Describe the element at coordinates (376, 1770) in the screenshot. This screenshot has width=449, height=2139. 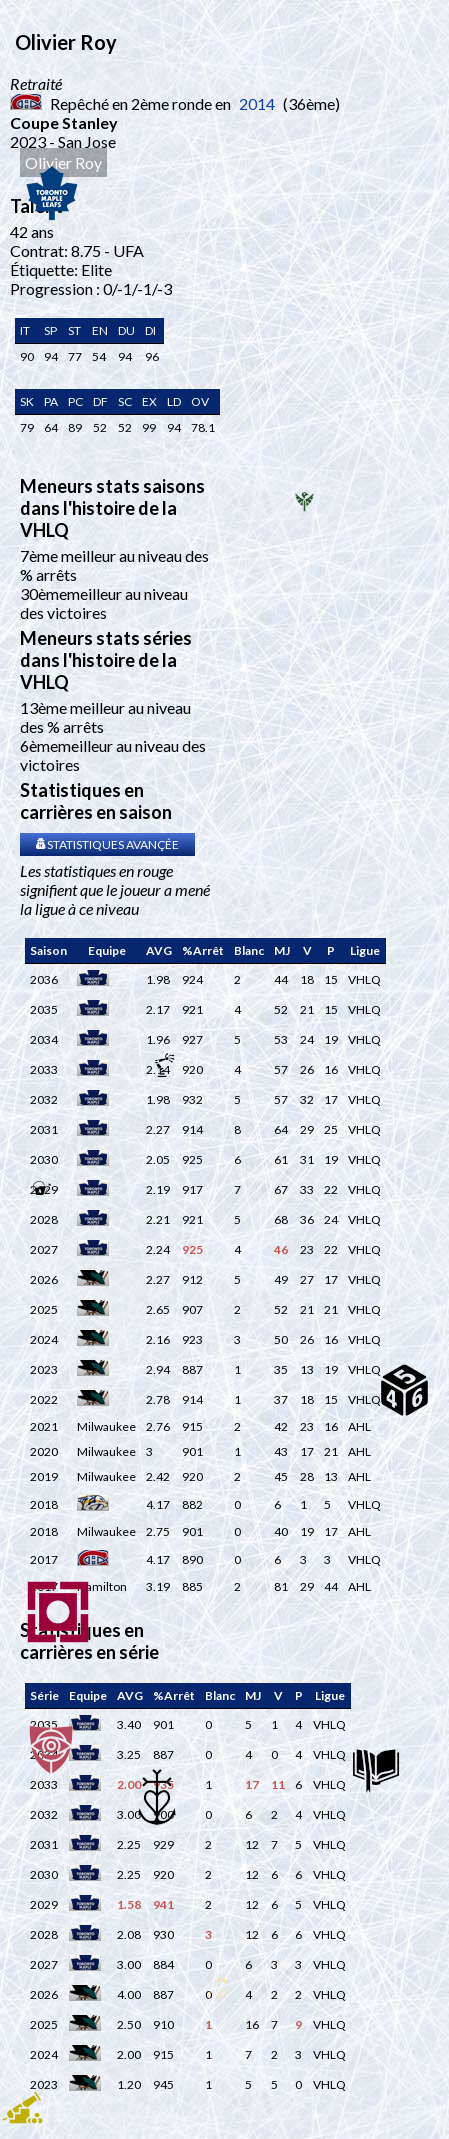
I see `save current page as a bookmark` at that location.